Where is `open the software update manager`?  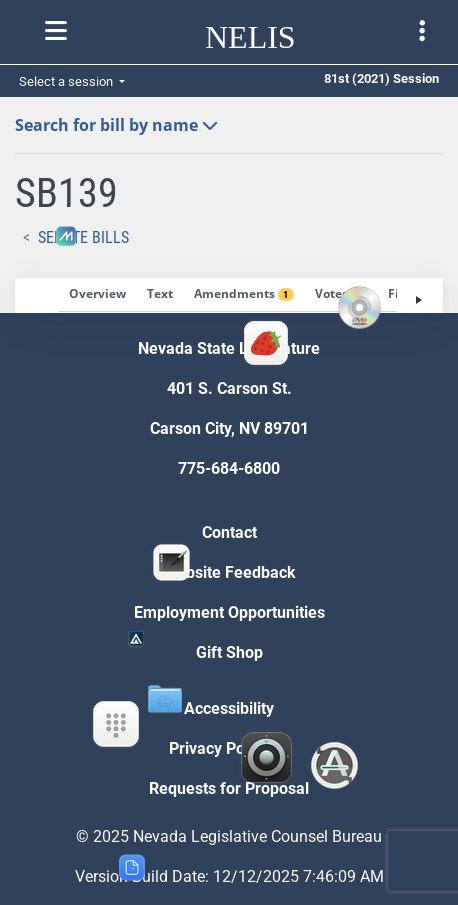
open the software update manager is located at coordinates (334, 765).